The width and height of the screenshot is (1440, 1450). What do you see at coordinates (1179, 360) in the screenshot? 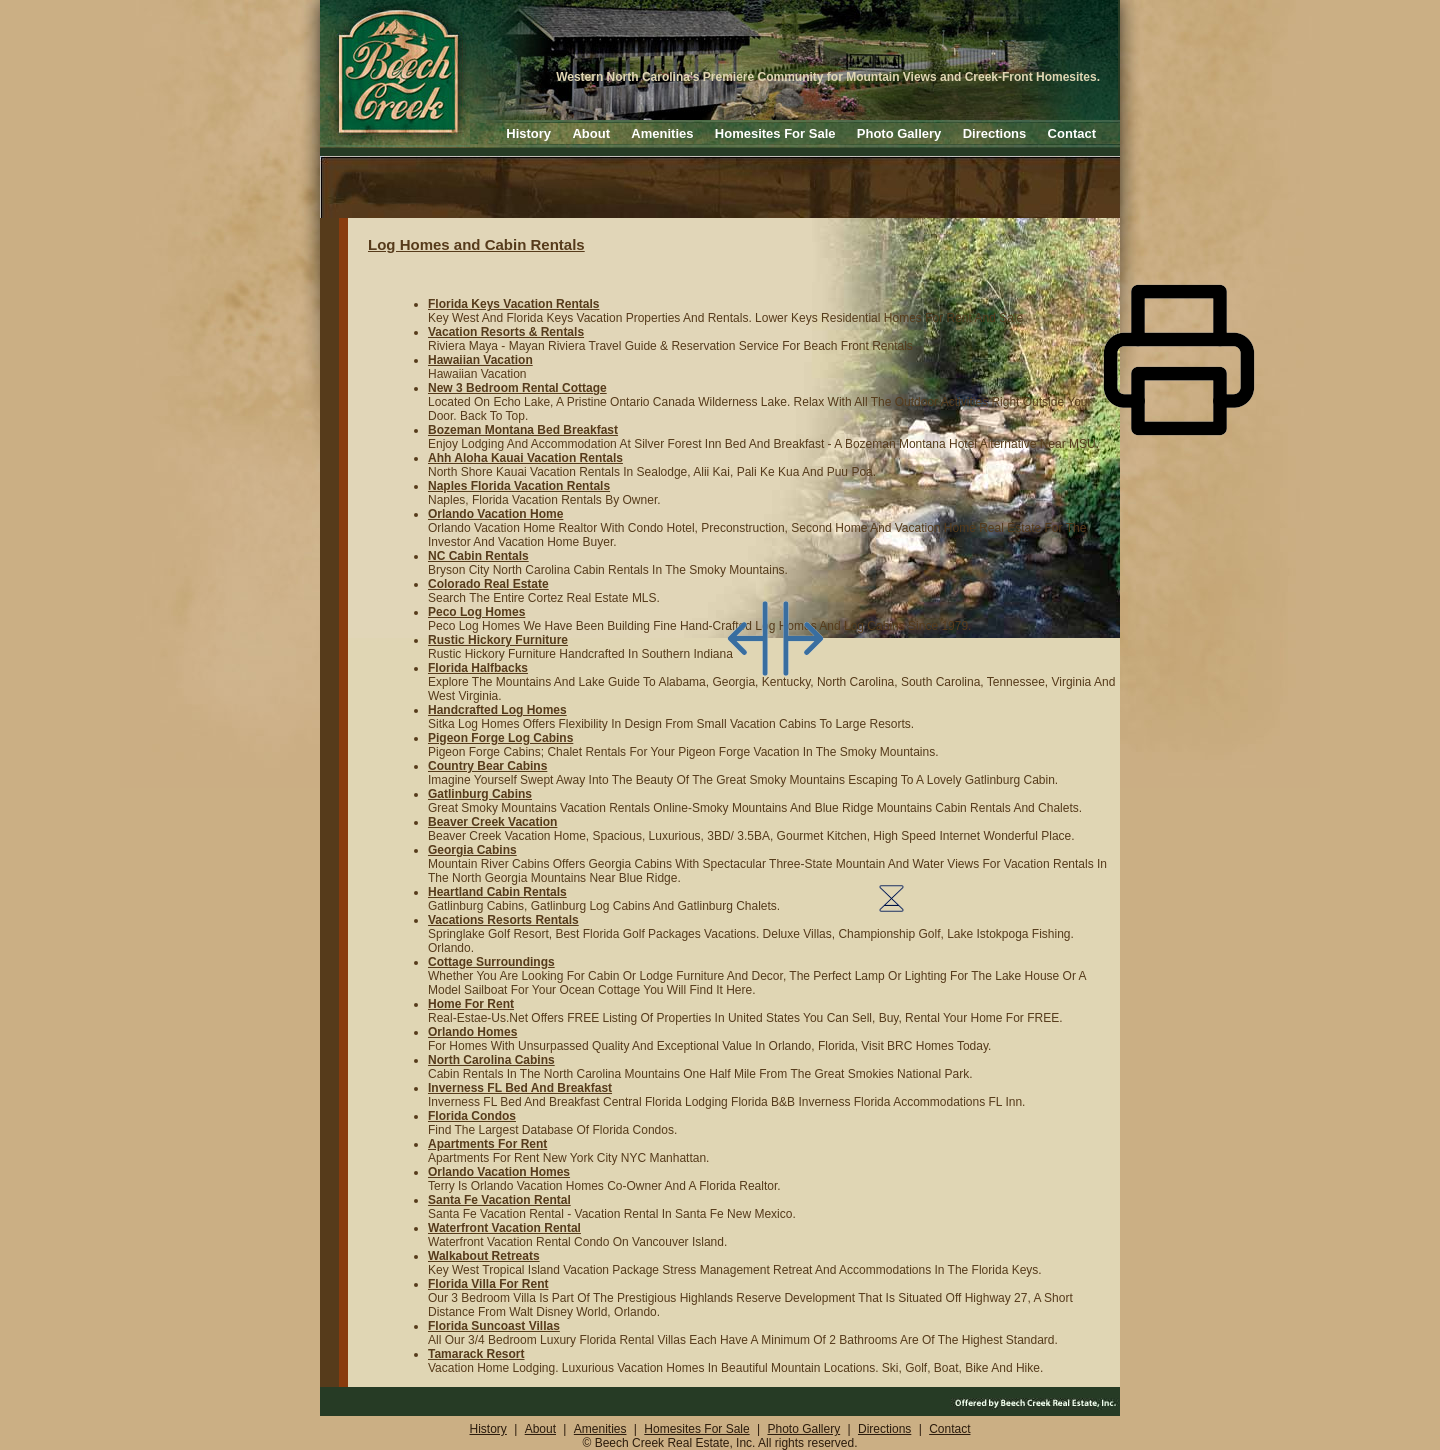
I see `print the current document` at bounding box center [1179, 360].